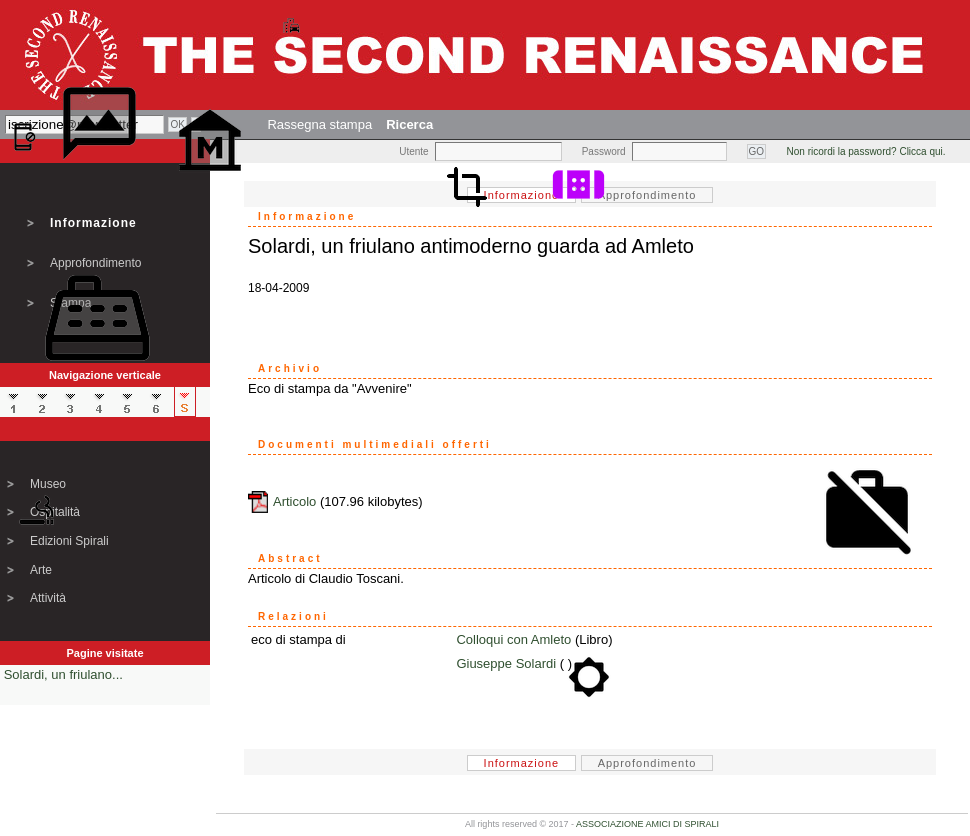 The width and height of the screenshot is (970, 836). What do you see at coordinates (578, 184) in the screenshot?
I see `access first aid or medical information` at bounding box center [578, 184].